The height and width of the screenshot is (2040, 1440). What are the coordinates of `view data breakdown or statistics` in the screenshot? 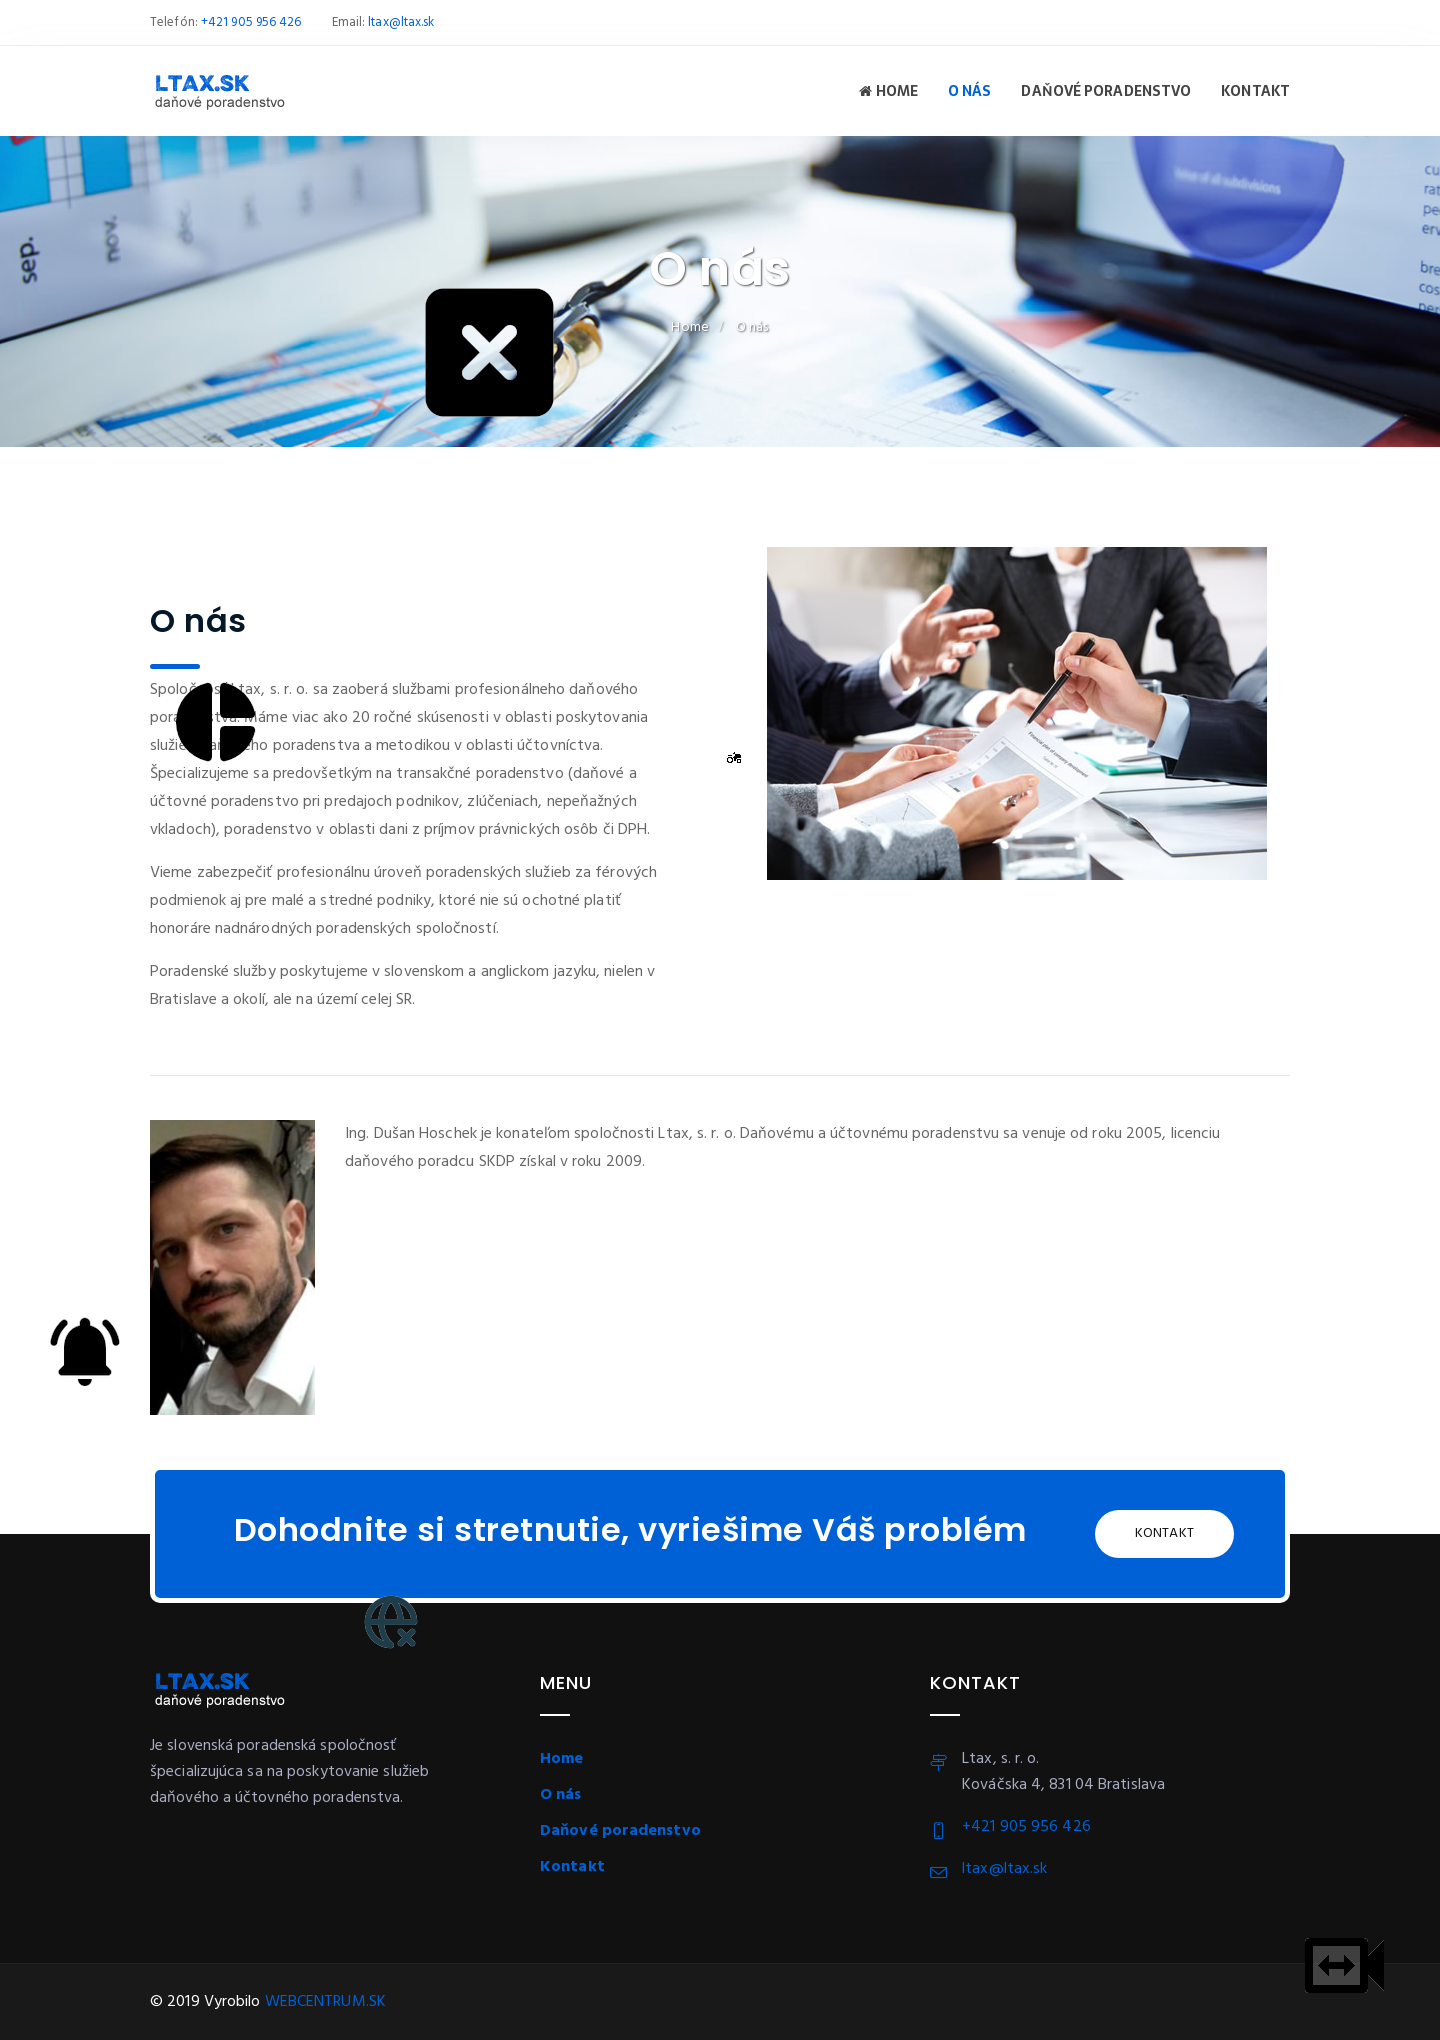 It's located at (216, 722).